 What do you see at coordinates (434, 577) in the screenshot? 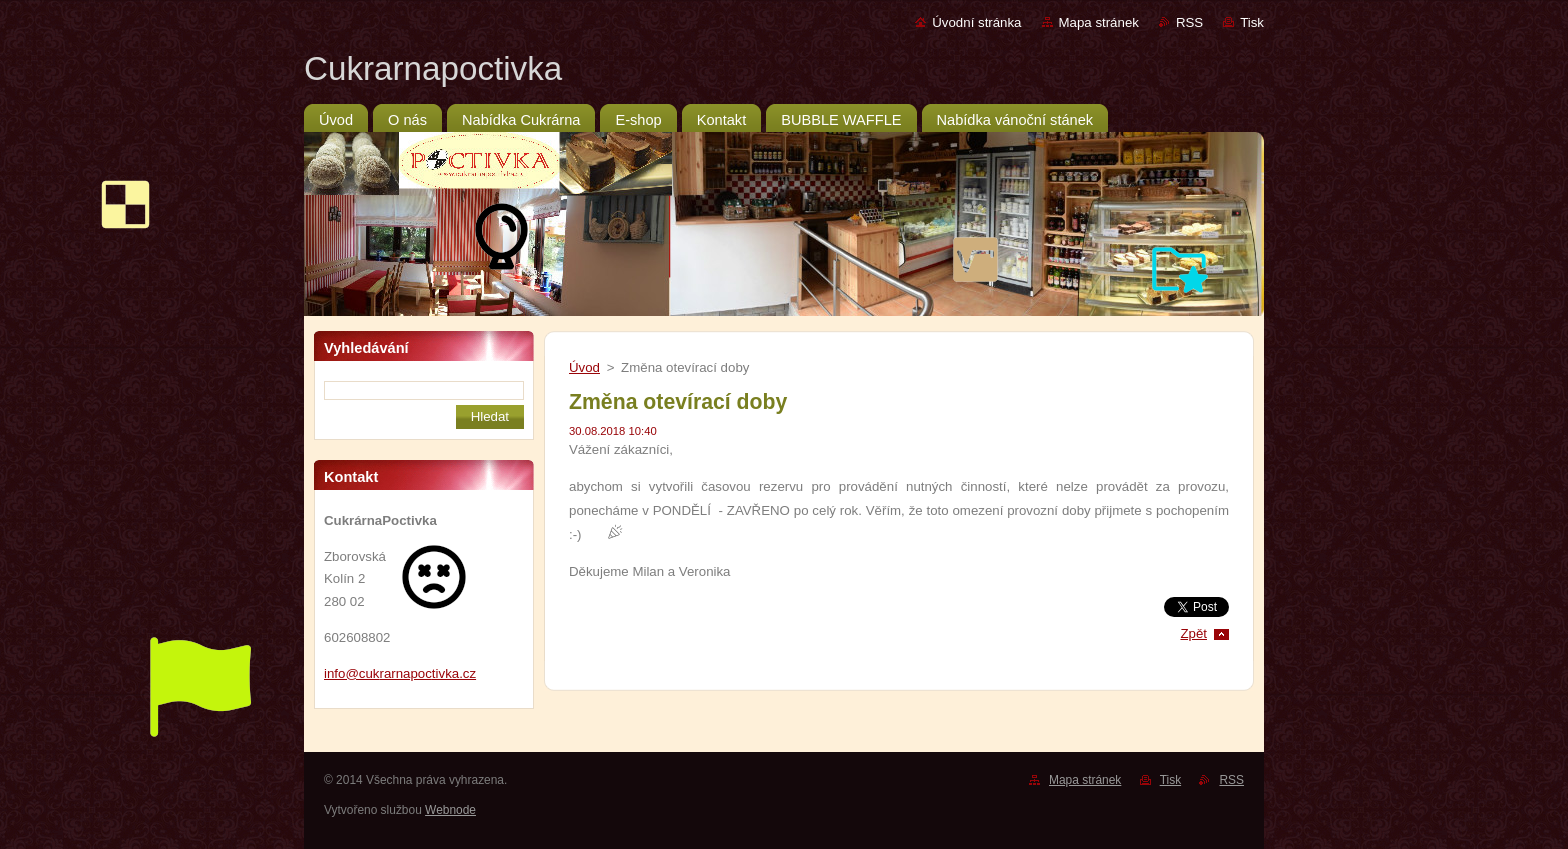
I see `indicates an error or system failure` at bounding box center [434, 577].